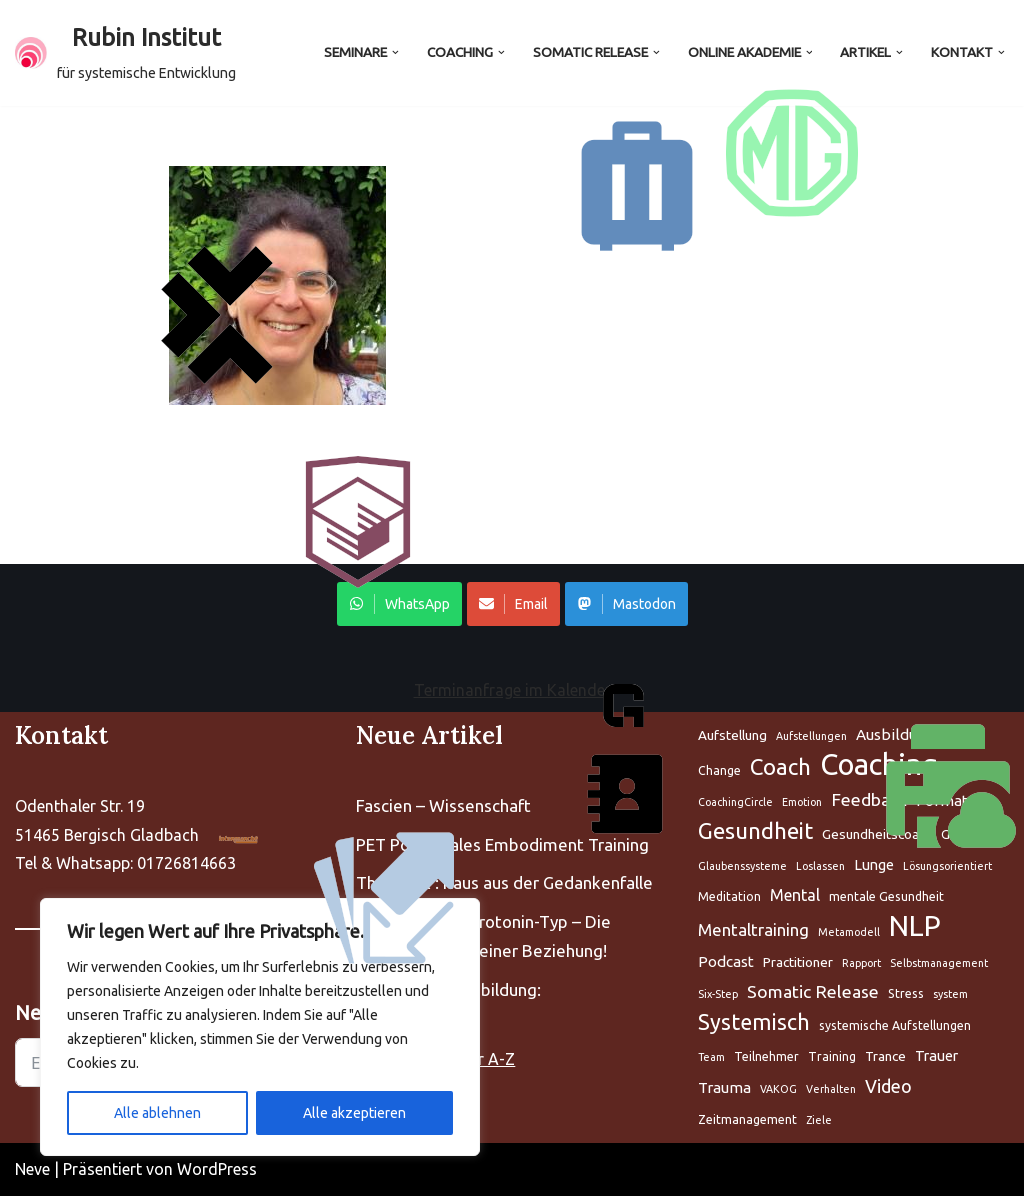  Describe the element at coordinates (627, 794) in the screenshot. I see `open your contacts list` at that location.